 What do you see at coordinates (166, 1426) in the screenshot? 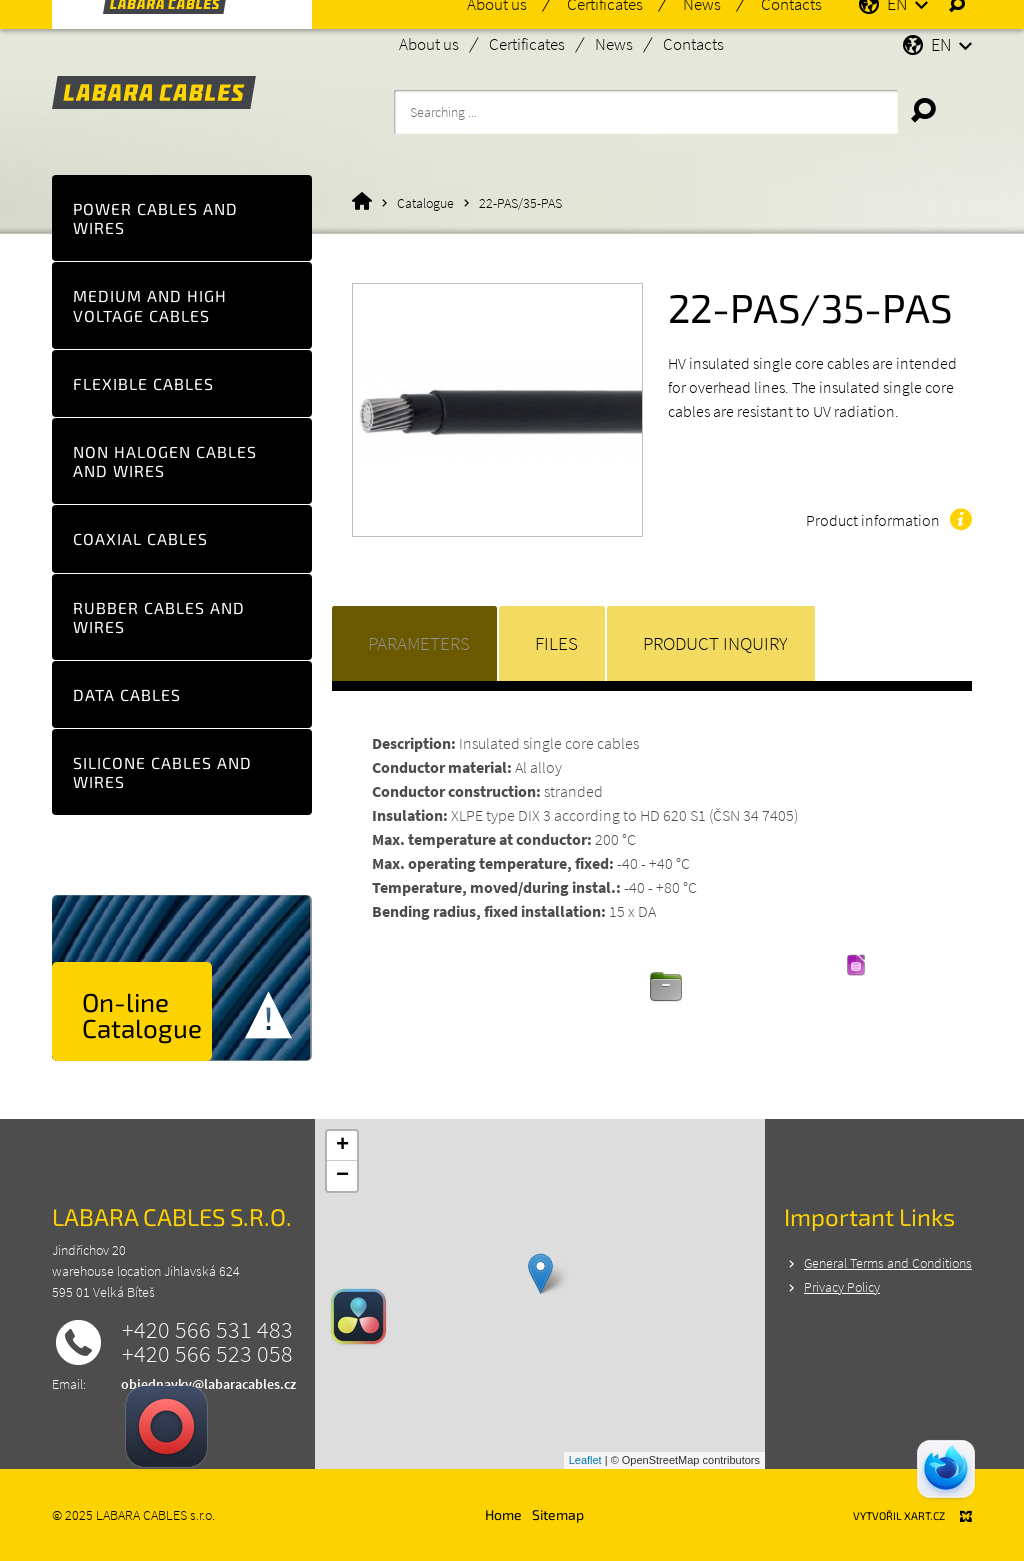
I see `open pomotroid pomodoro timer app` at bounding box center [166, 1426].